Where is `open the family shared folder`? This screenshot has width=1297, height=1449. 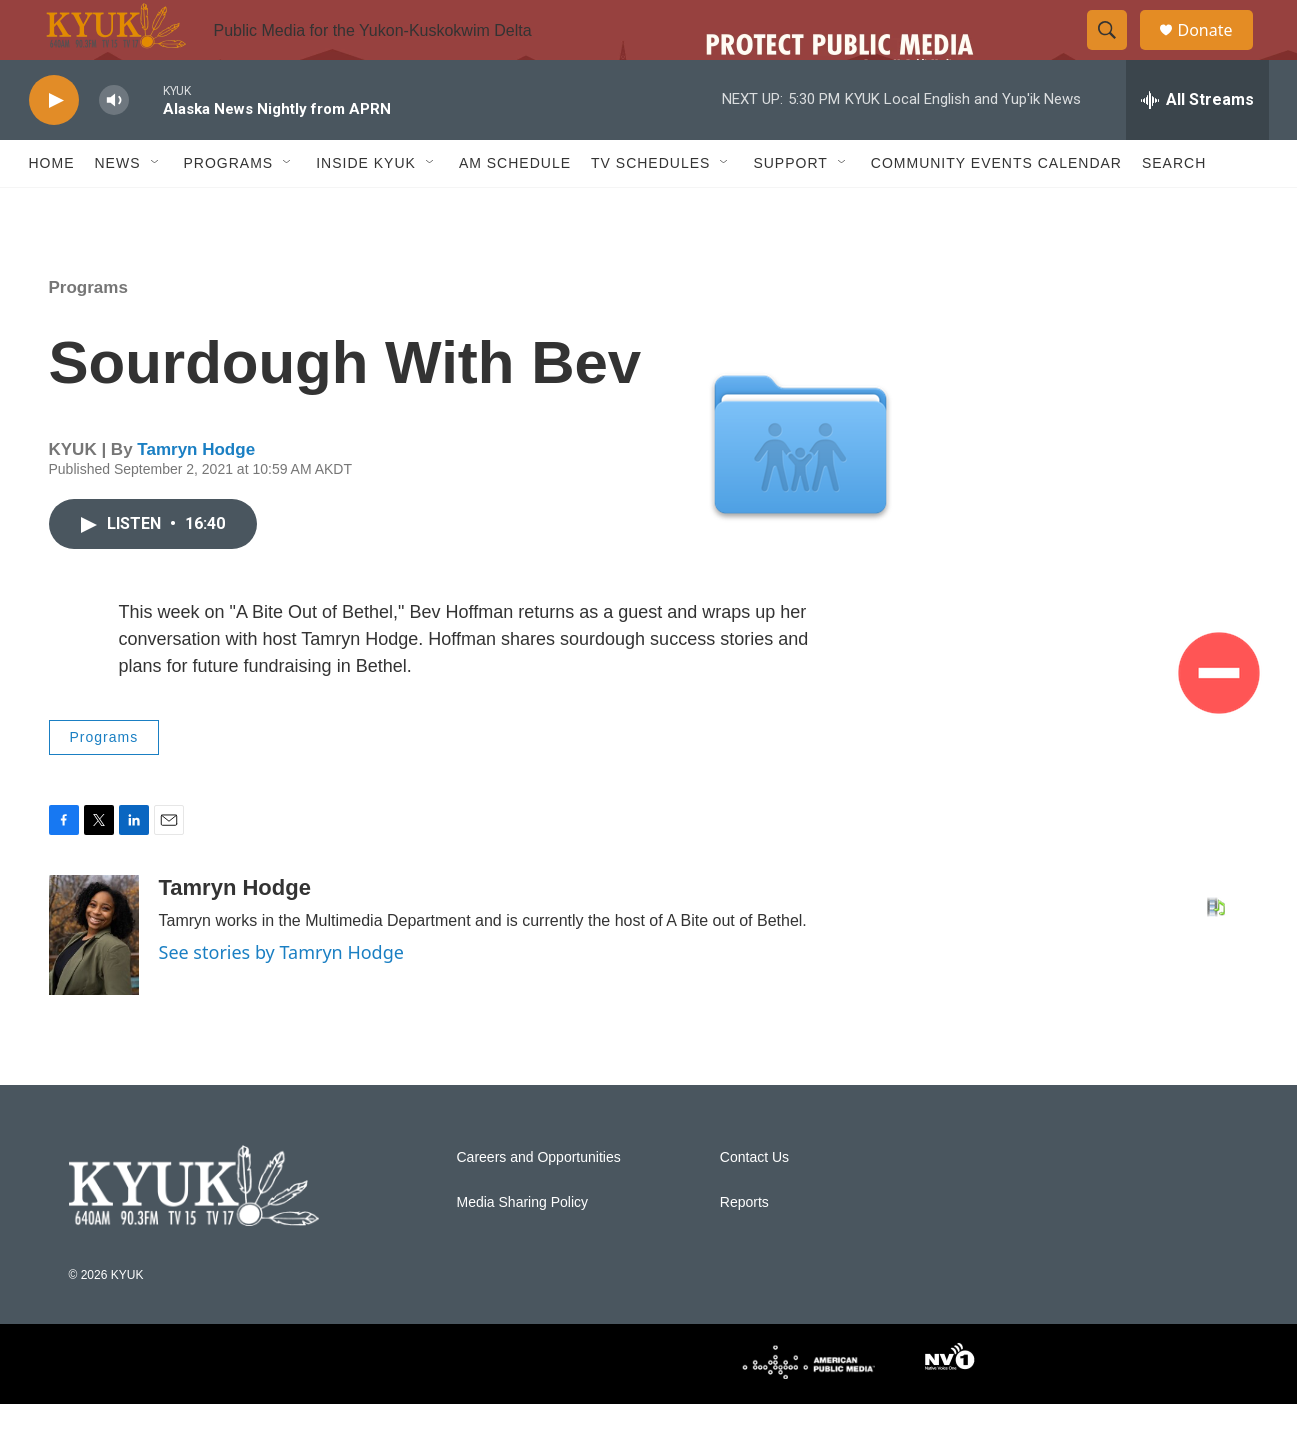 open the family shared folder is located at coordinates (800, 444).